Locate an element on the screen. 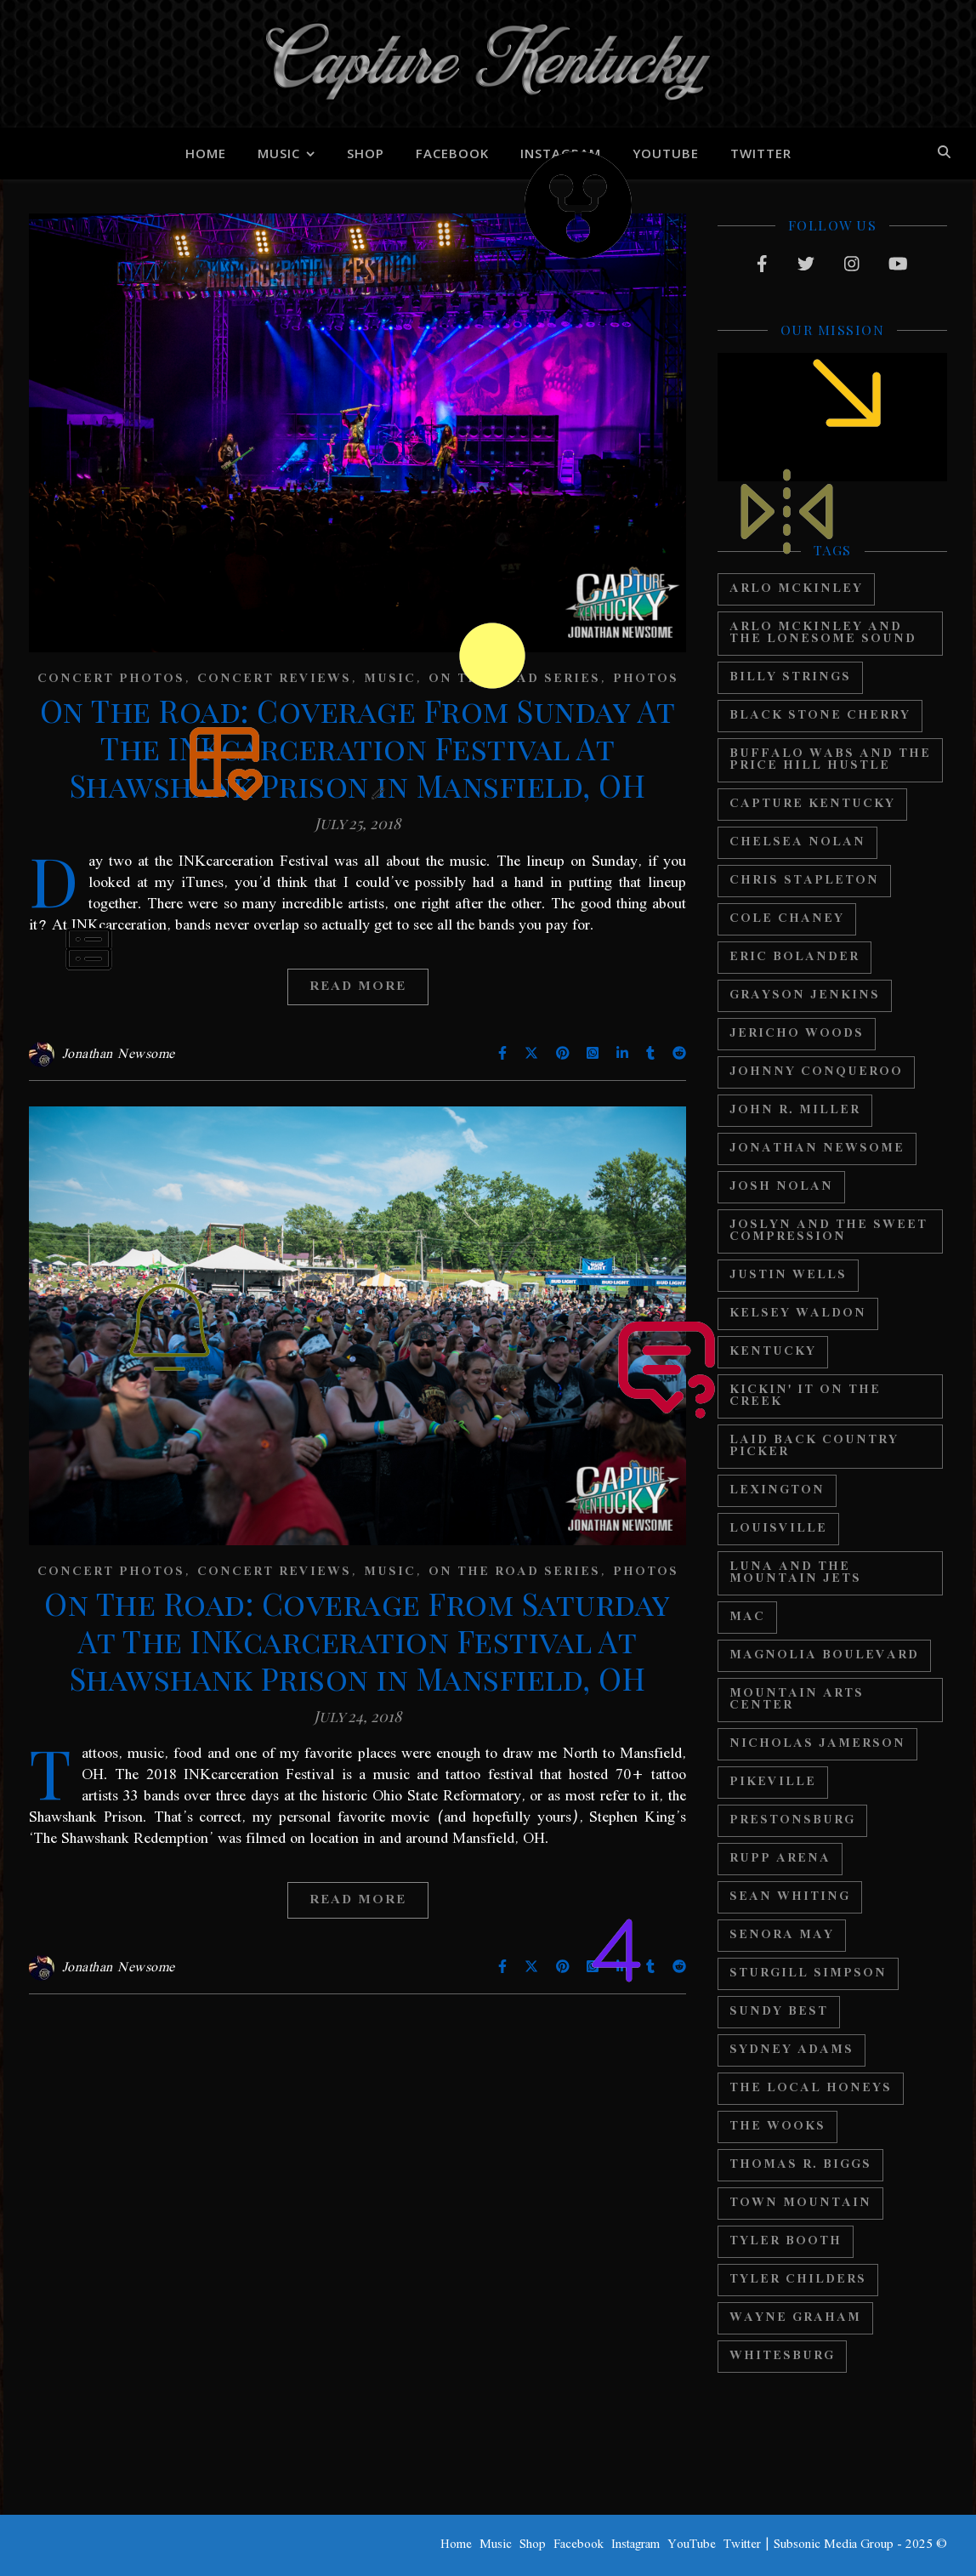  access server settings or management is located at coordinates (88, 949).